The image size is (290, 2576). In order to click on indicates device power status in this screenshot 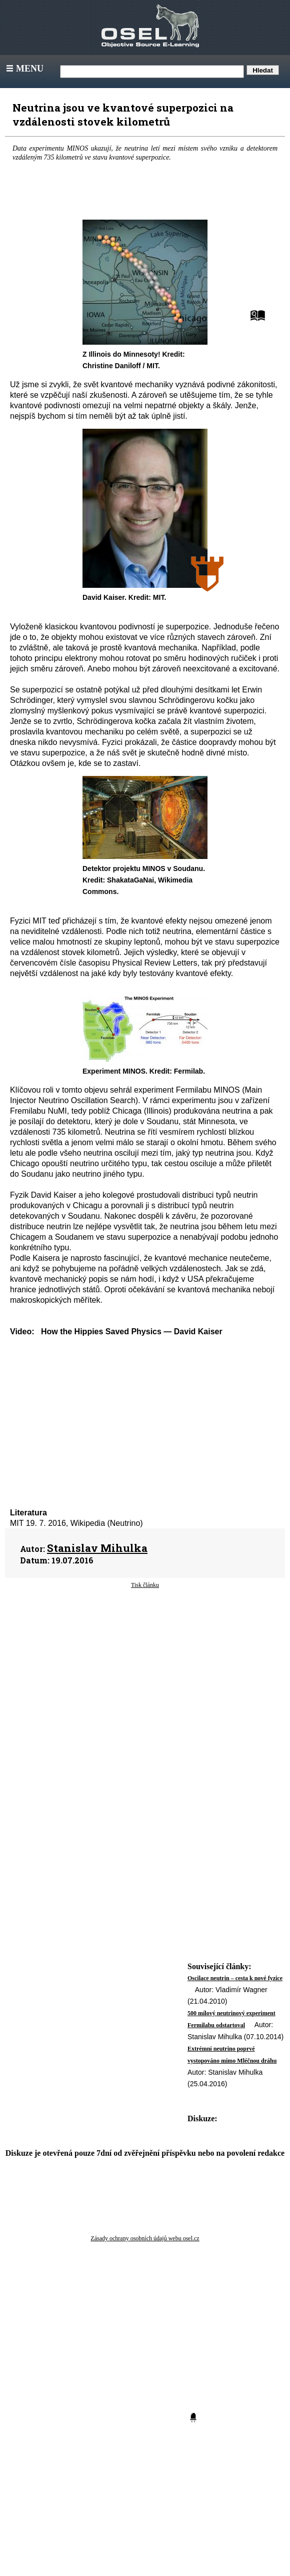, I will do `click(193, 2417)`.